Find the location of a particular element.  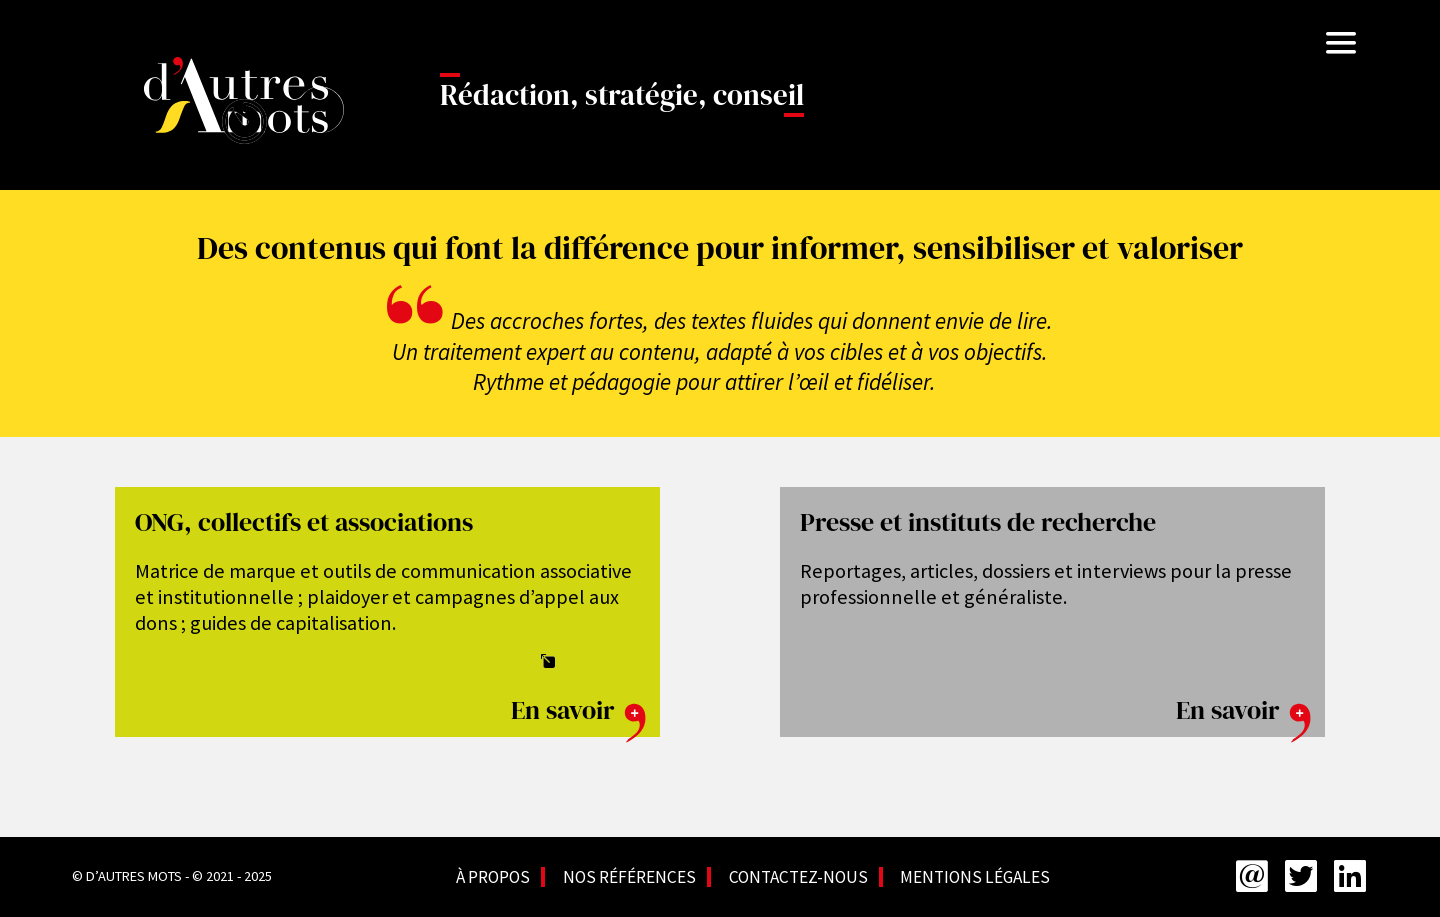

open link in new window is located at coordinates (548, 661).